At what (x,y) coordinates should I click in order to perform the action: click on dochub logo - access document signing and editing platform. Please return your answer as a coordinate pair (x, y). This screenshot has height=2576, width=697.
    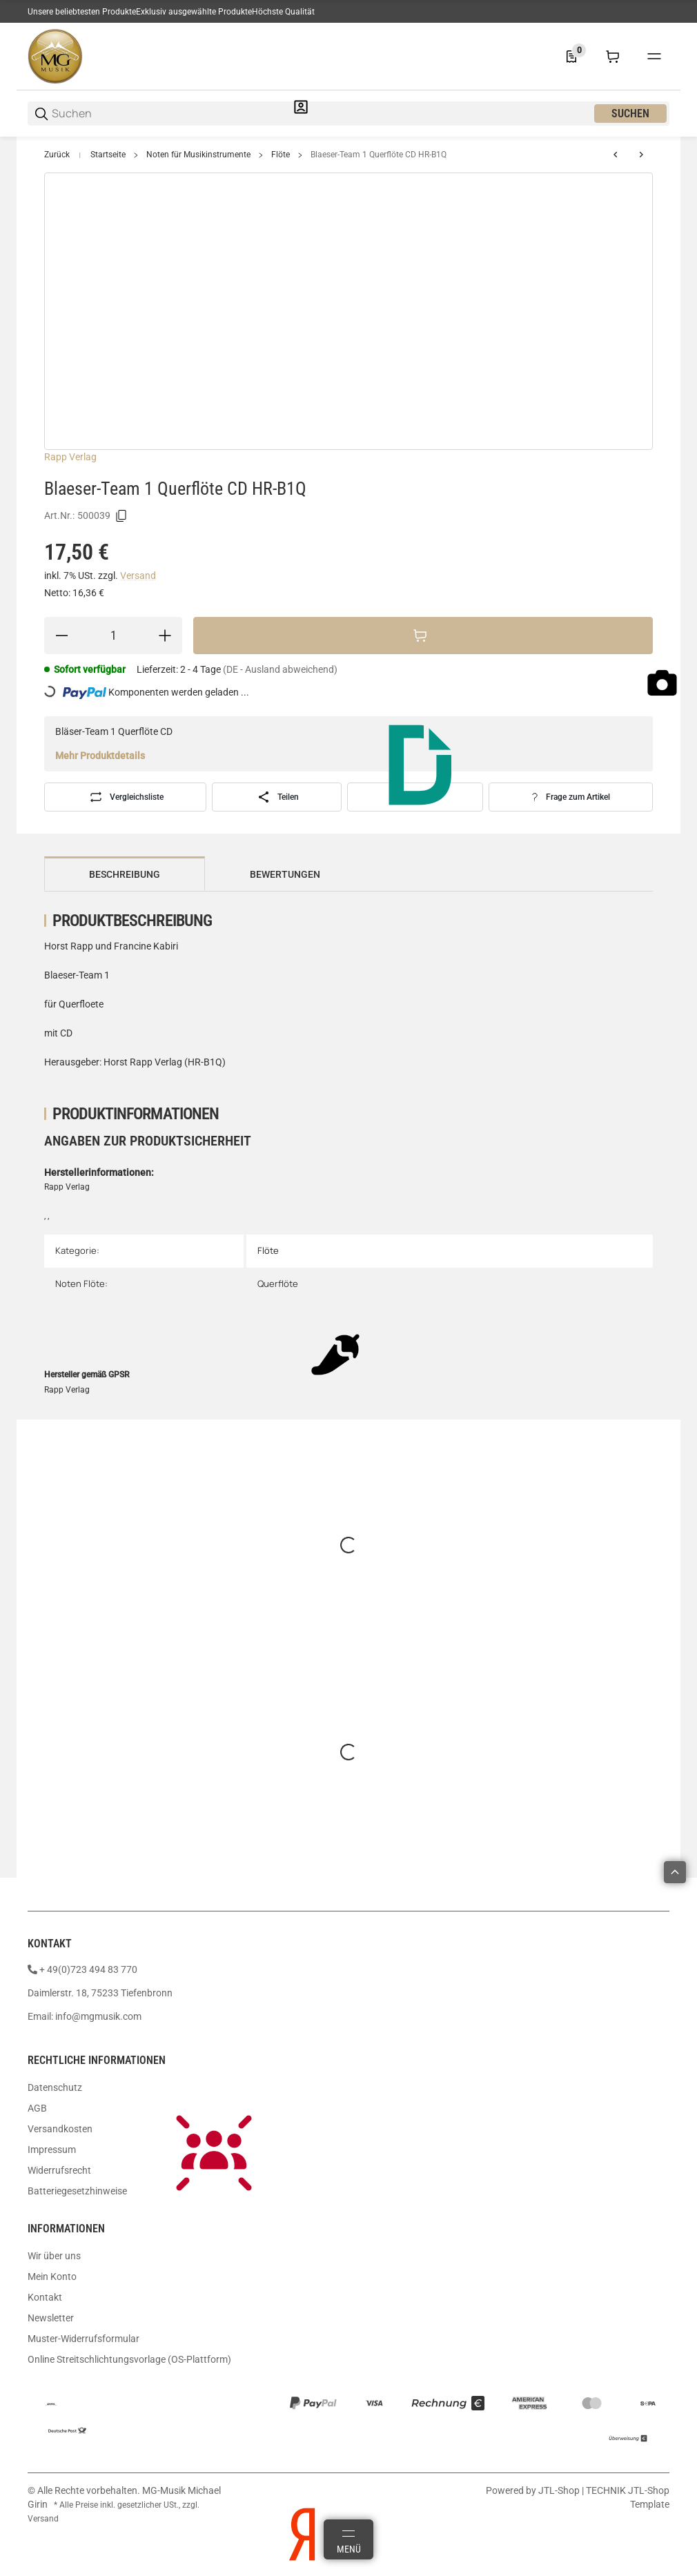
    Looking at the image, I should click on (421, 765).